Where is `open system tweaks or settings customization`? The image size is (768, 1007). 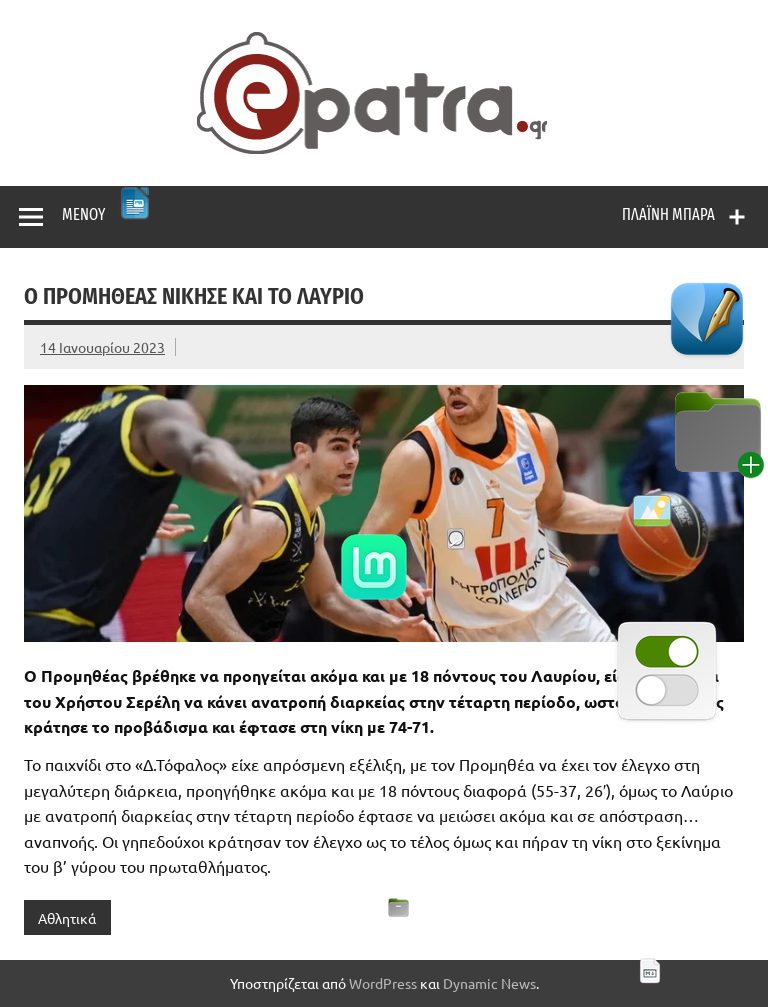 open system tweaks or settings customization is located at coordinates (667, 671).